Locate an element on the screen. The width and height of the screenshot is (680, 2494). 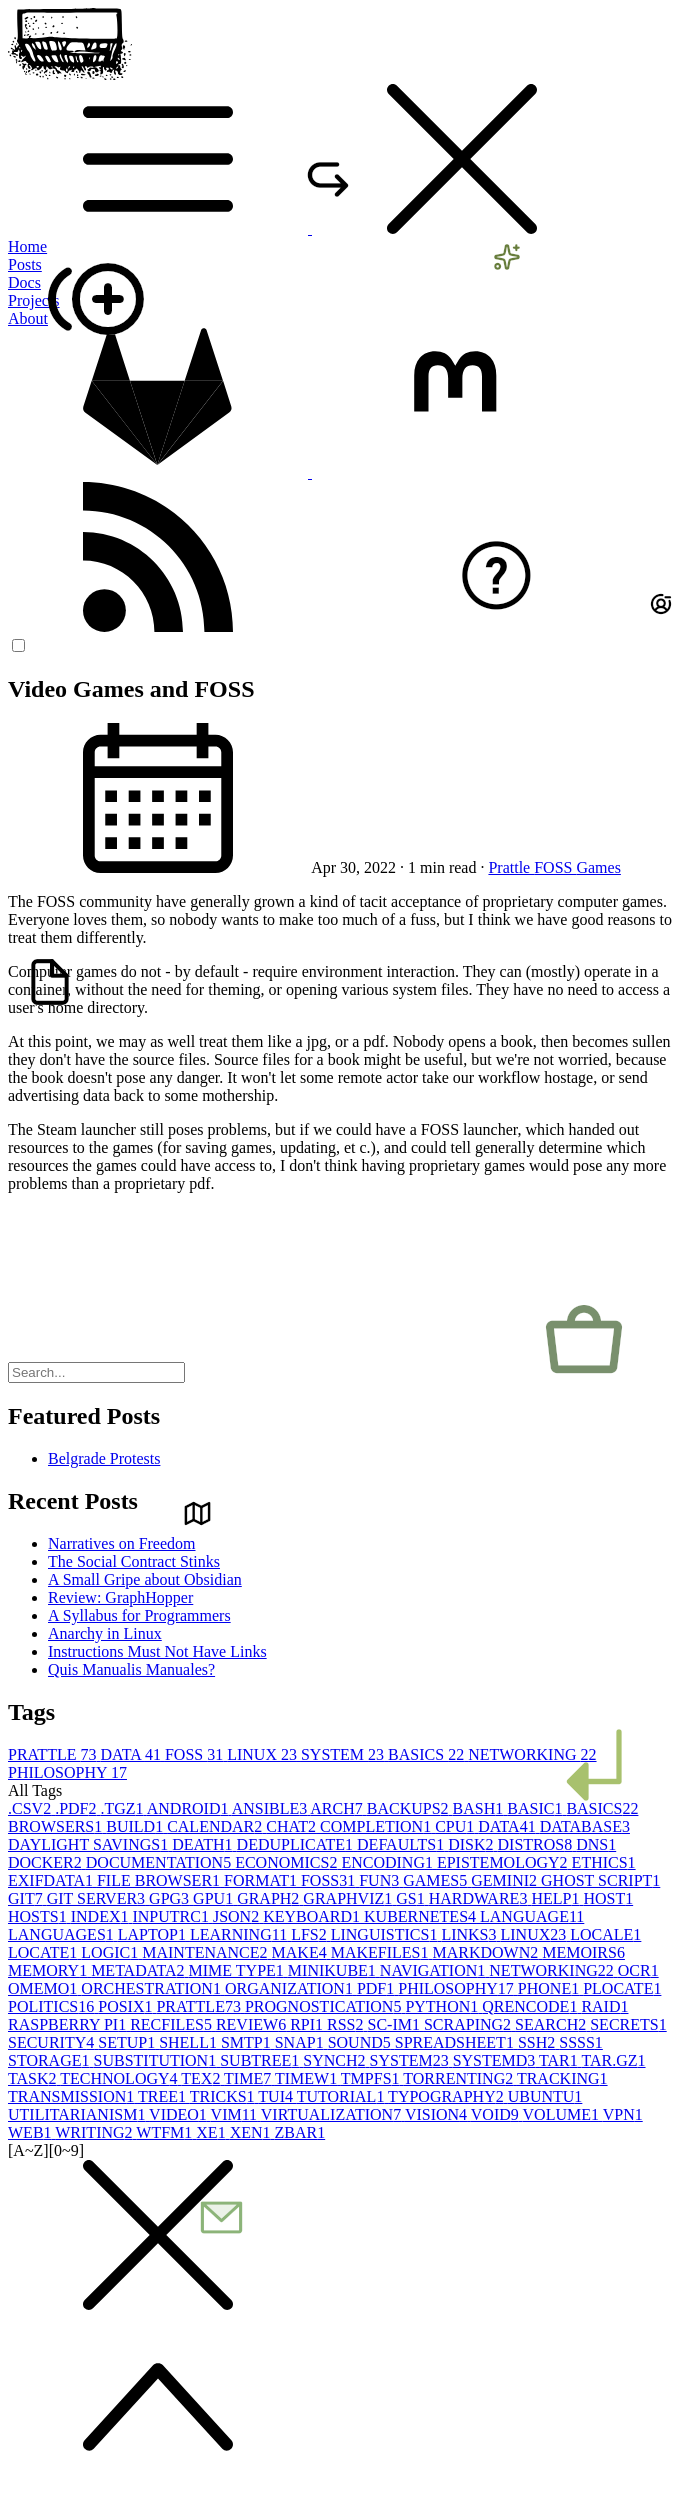
view or open a file is located at coordinates (50, 982).